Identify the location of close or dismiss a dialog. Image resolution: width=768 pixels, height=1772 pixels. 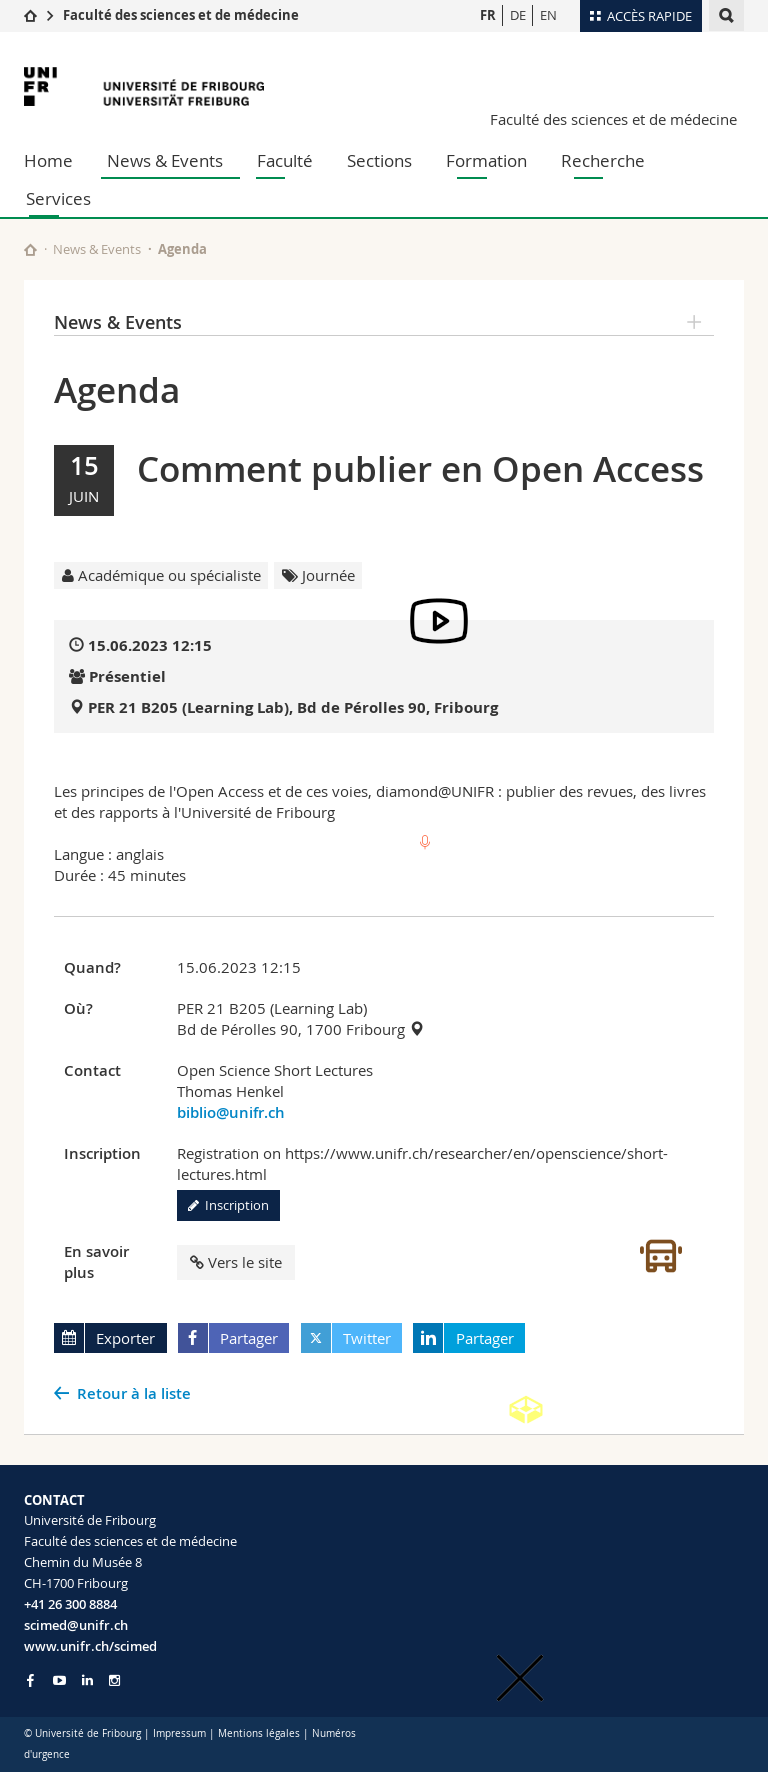
(520, 1678).